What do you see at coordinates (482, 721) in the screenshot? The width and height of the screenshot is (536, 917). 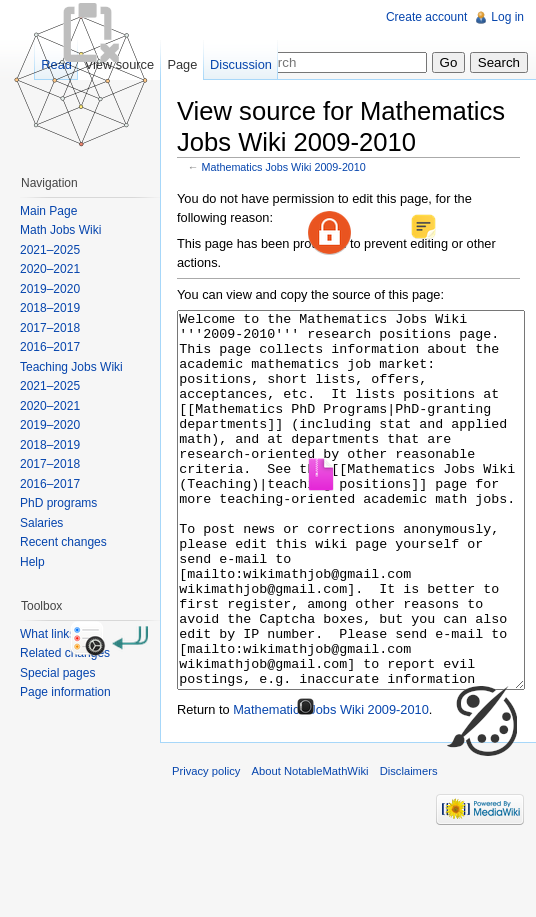 I see `open graphics or drawing applications` at bounding box center [482, 721].